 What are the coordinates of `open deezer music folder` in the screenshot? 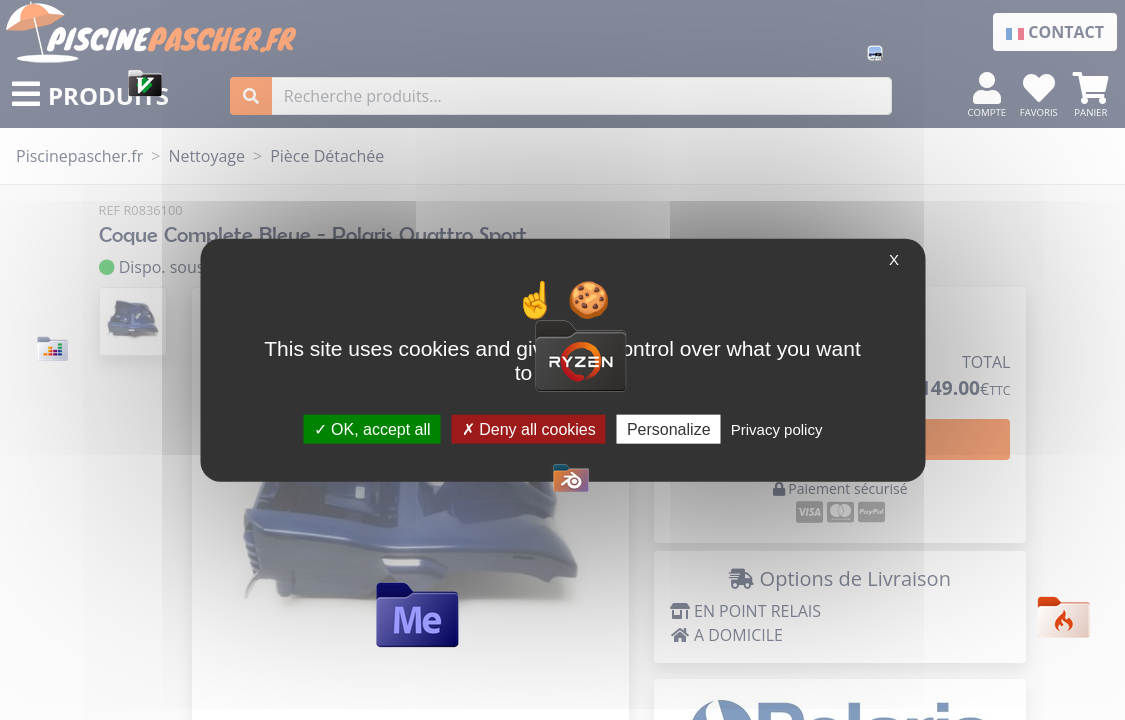 It's located at (52, 349).